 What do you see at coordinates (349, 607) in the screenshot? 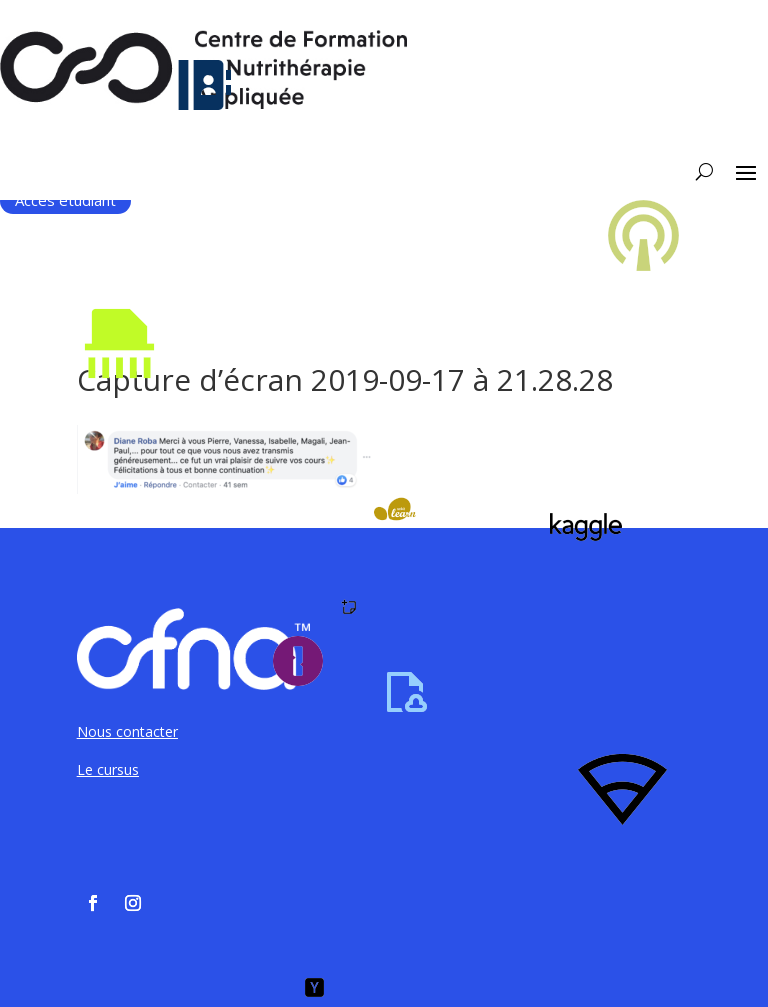
I see `create a new sticky note` at bounding box center [349, 607].